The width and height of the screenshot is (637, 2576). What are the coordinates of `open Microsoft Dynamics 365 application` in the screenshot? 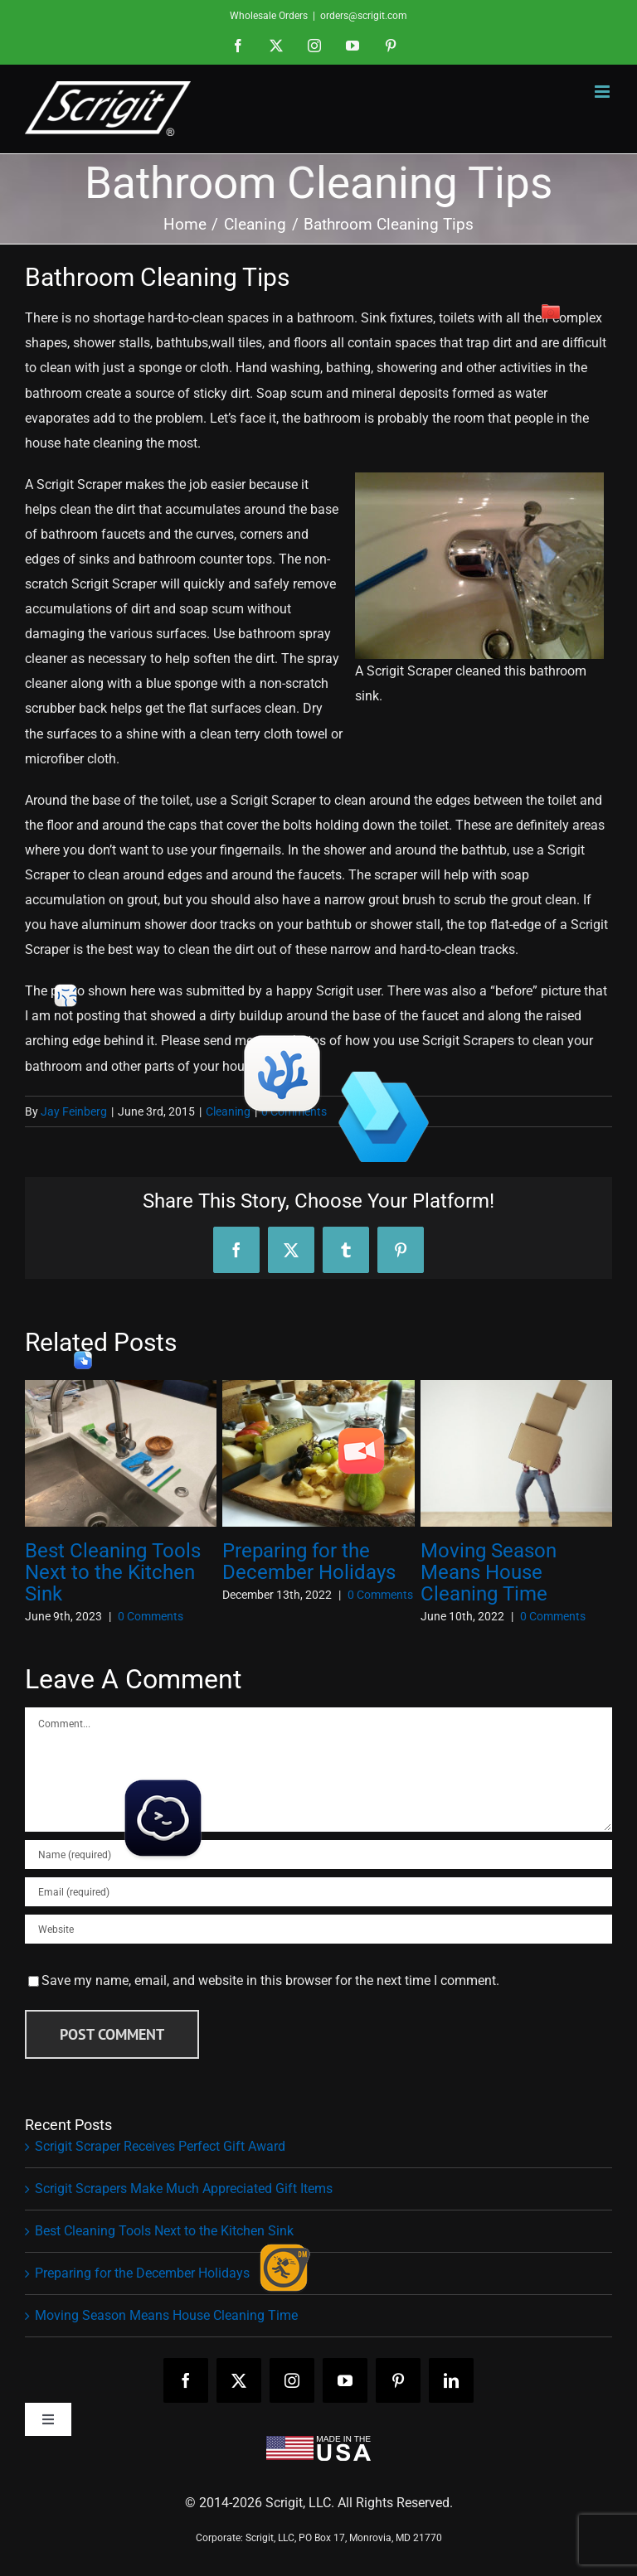 It's located at (383, 1116).